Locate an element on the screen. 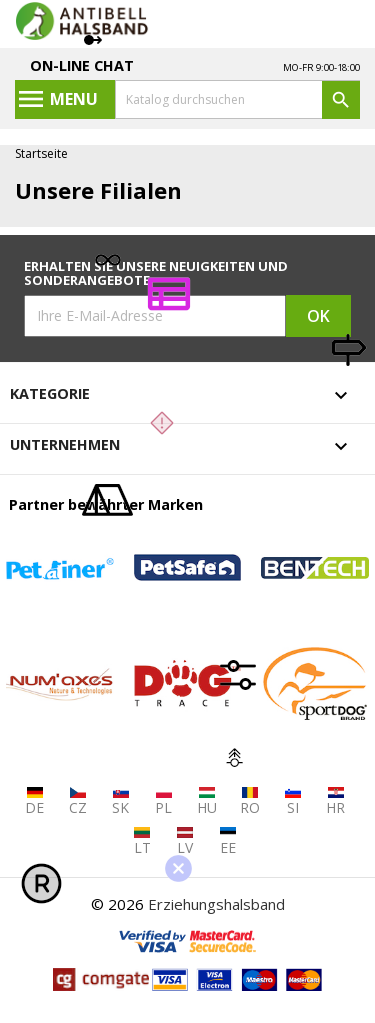 Image resolution: width=375 pixels, height=1023 pixels. adjust settings or preferences is located at coordinates (238, 675).